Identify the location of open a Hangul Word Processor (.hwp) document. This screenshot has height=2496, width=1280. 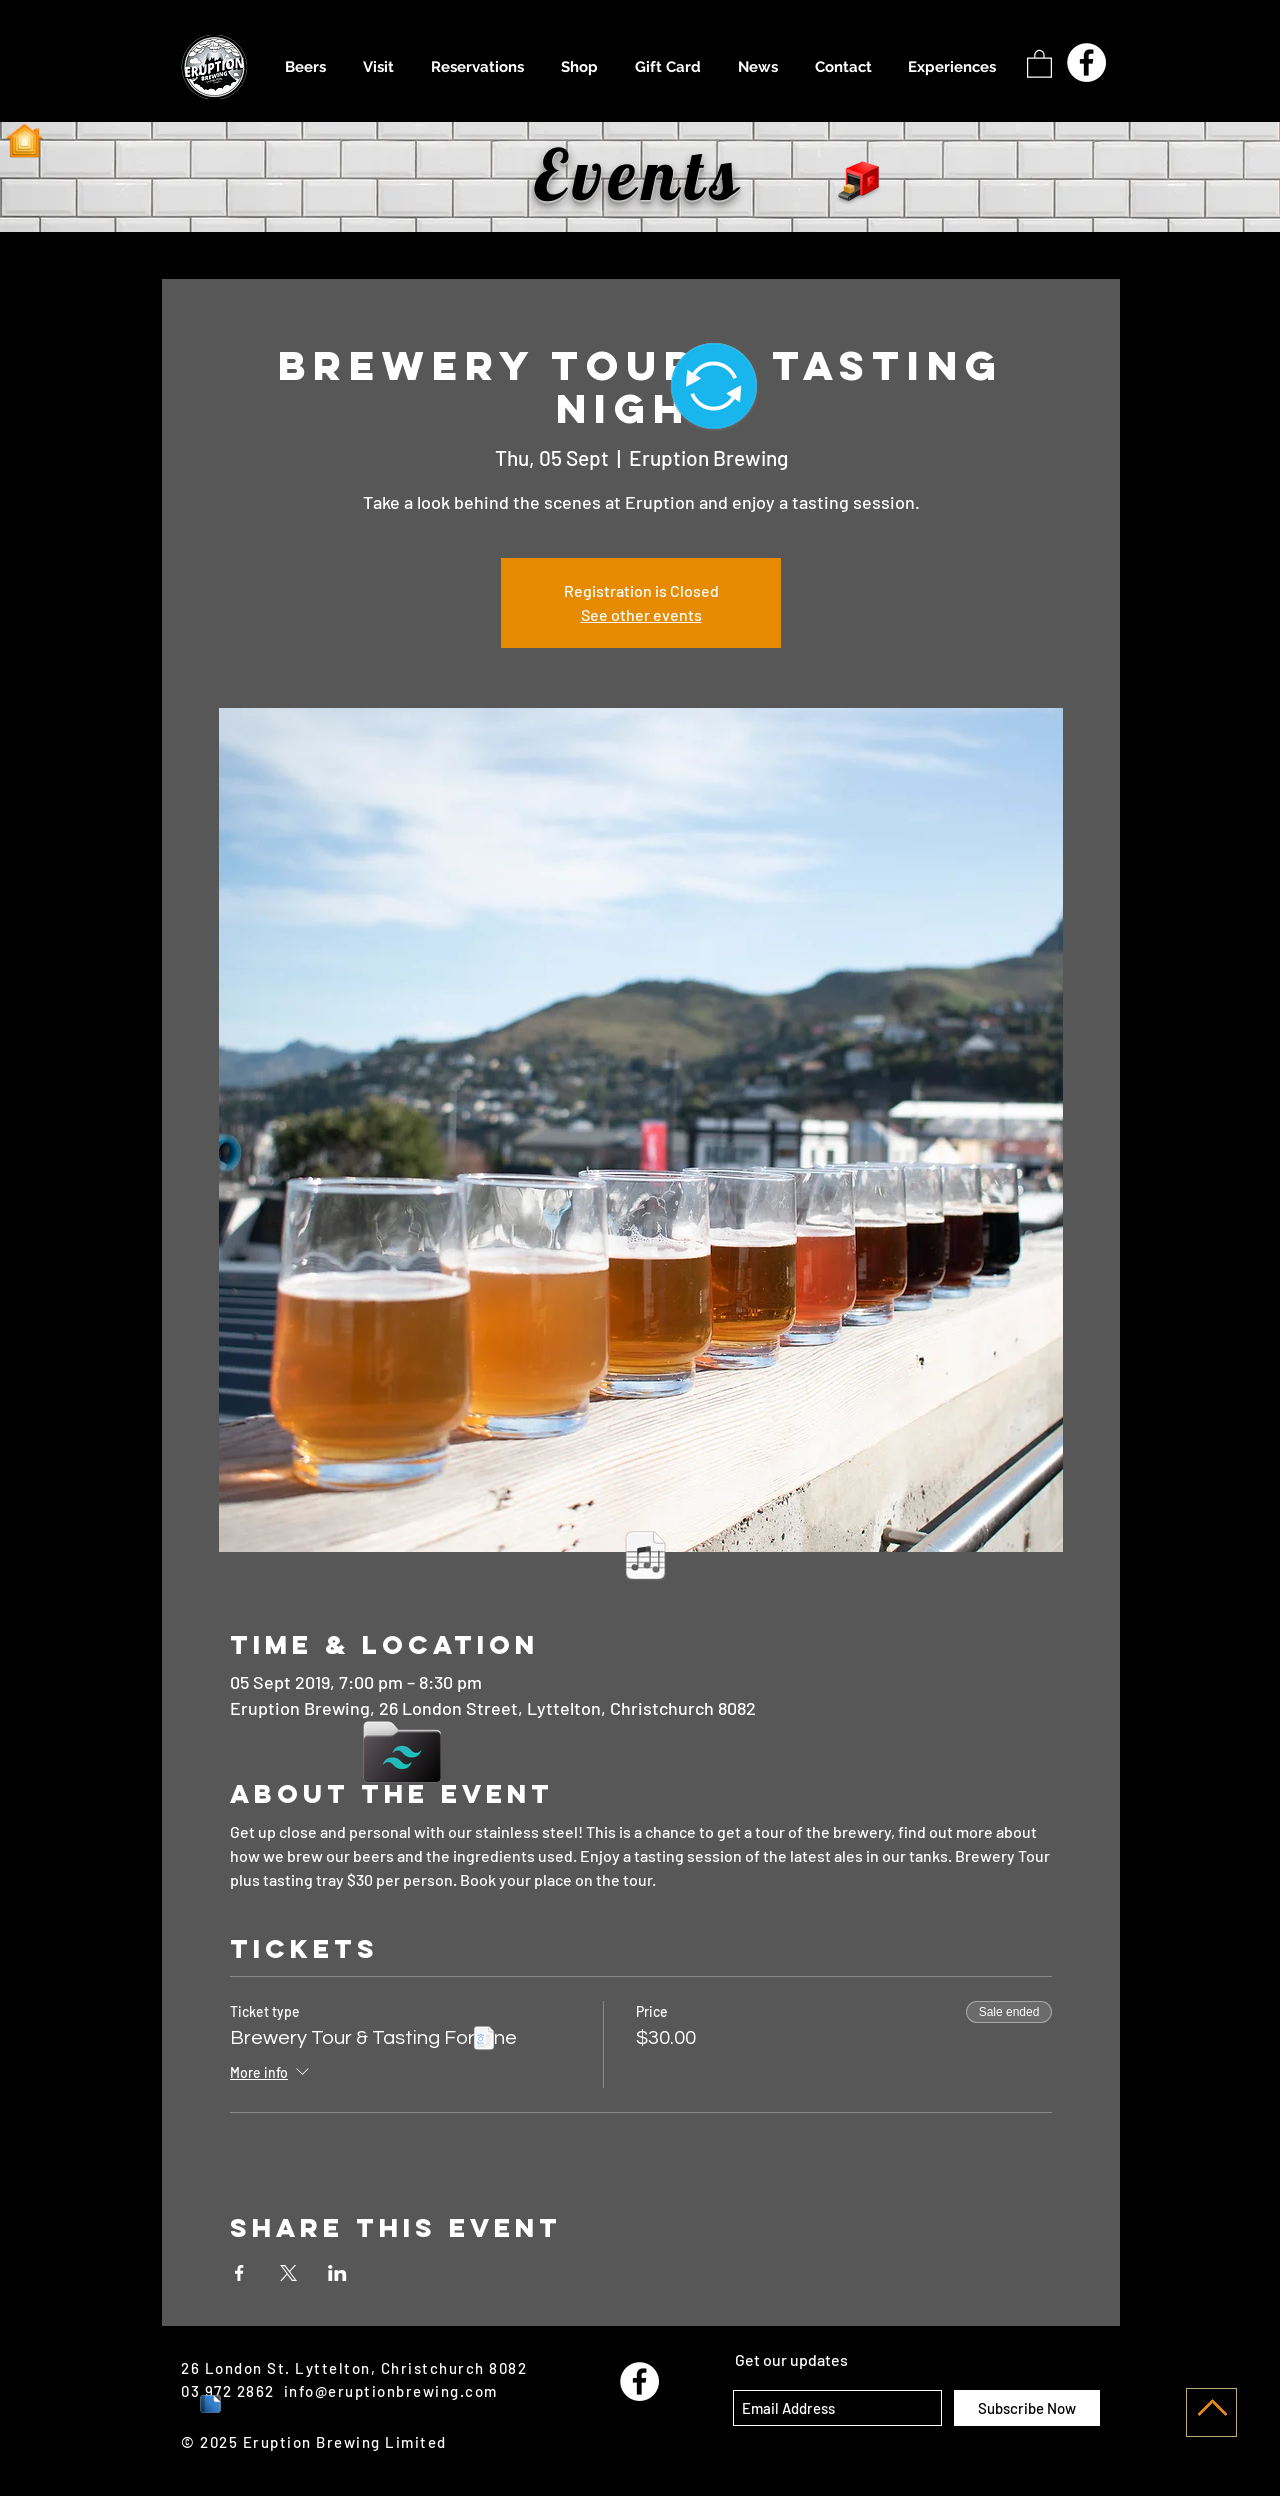
(484, 2038).